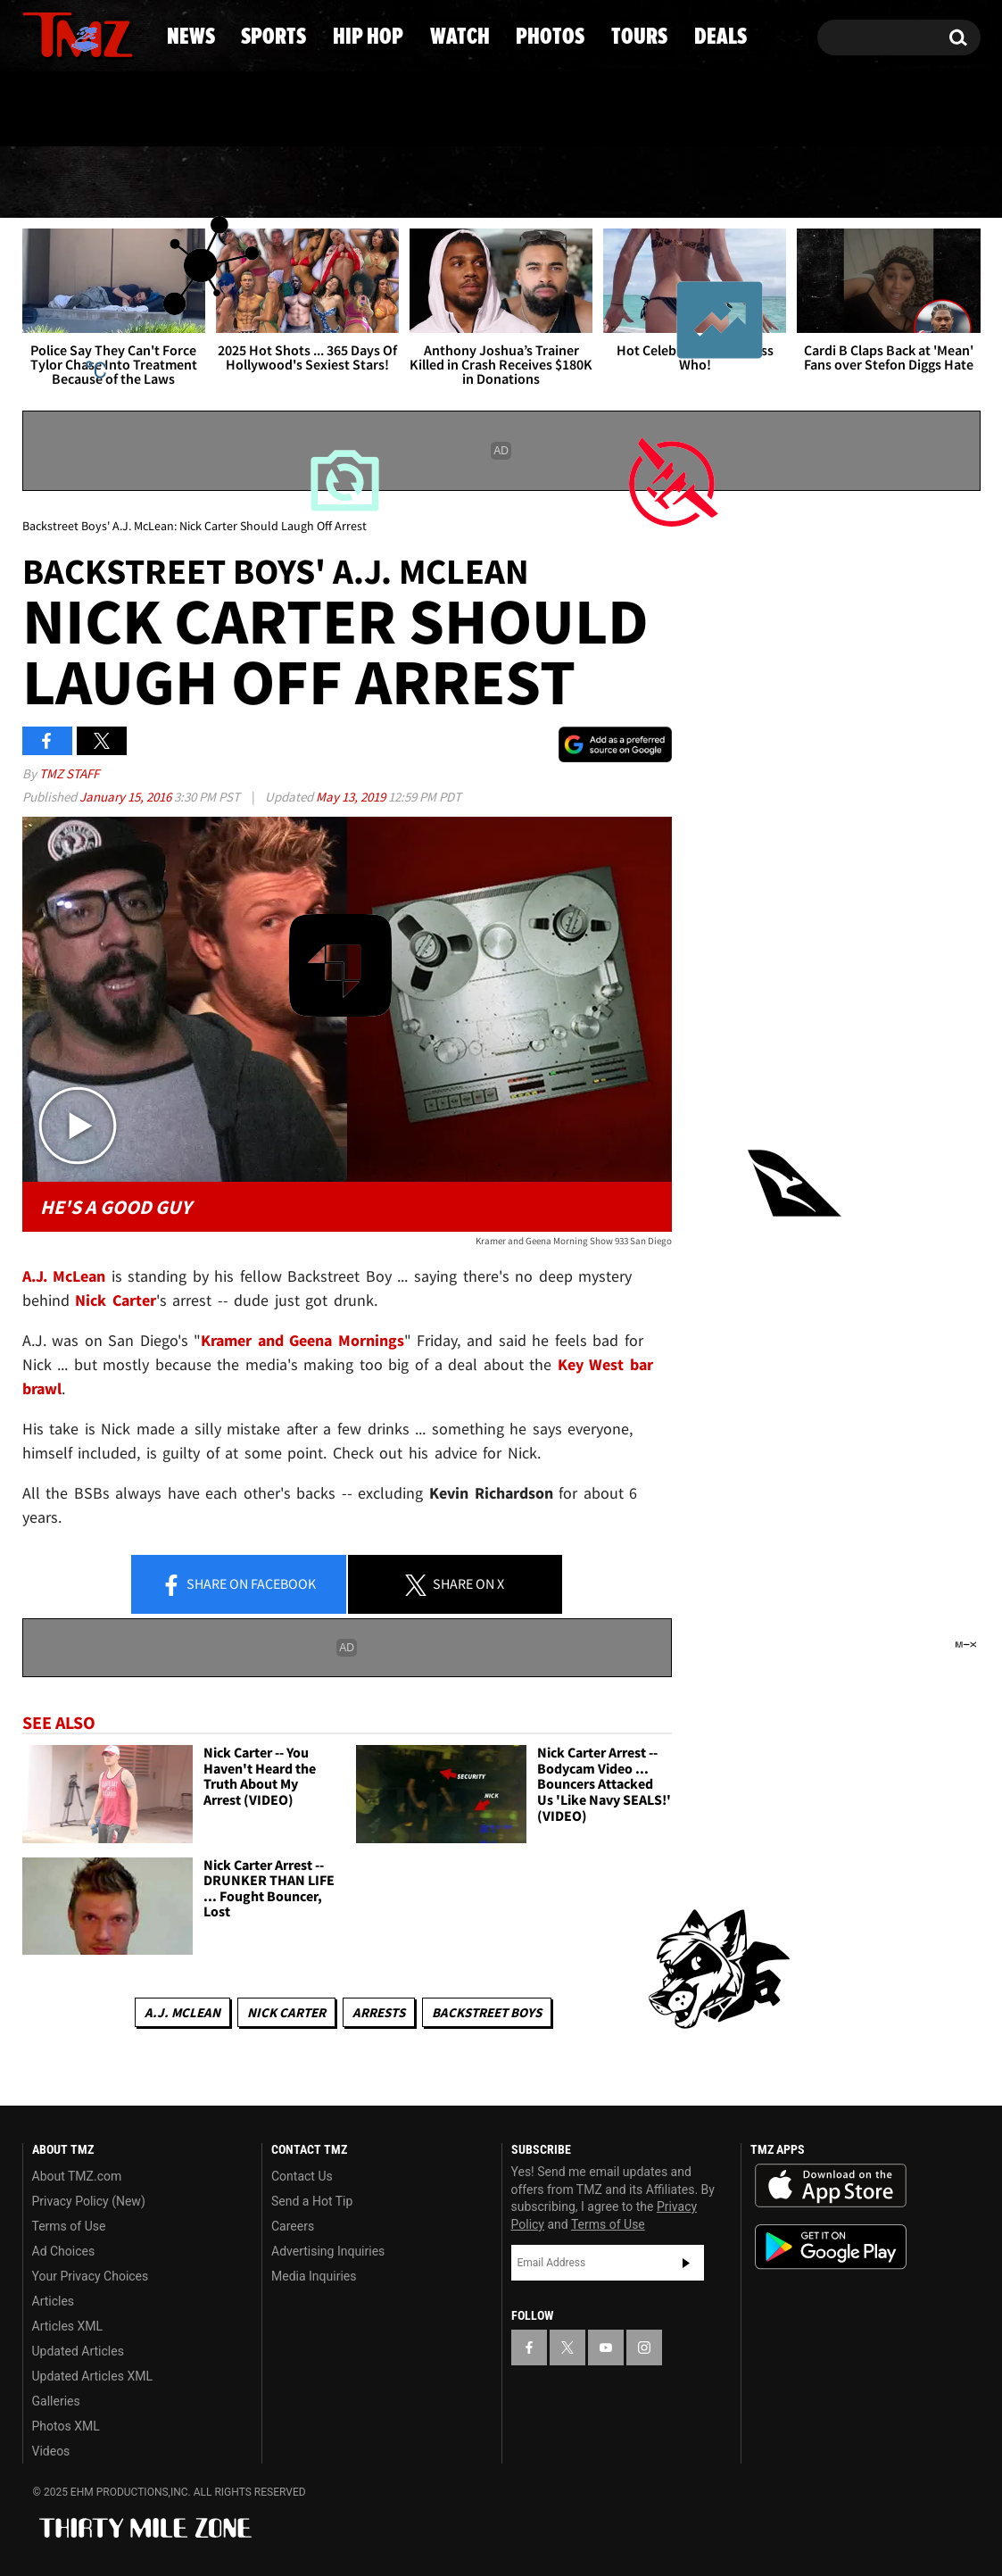  I want to click on visit furaffinity website, so click(719, 1969).